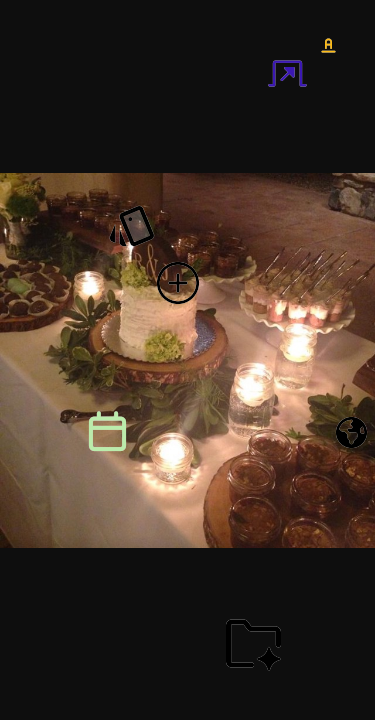 The height and width of the screenshot is (720, 375). What do you see at coordinates (132, 225) in the screenshot?
I see `access style or theme options` at bounding box center [132, 225].